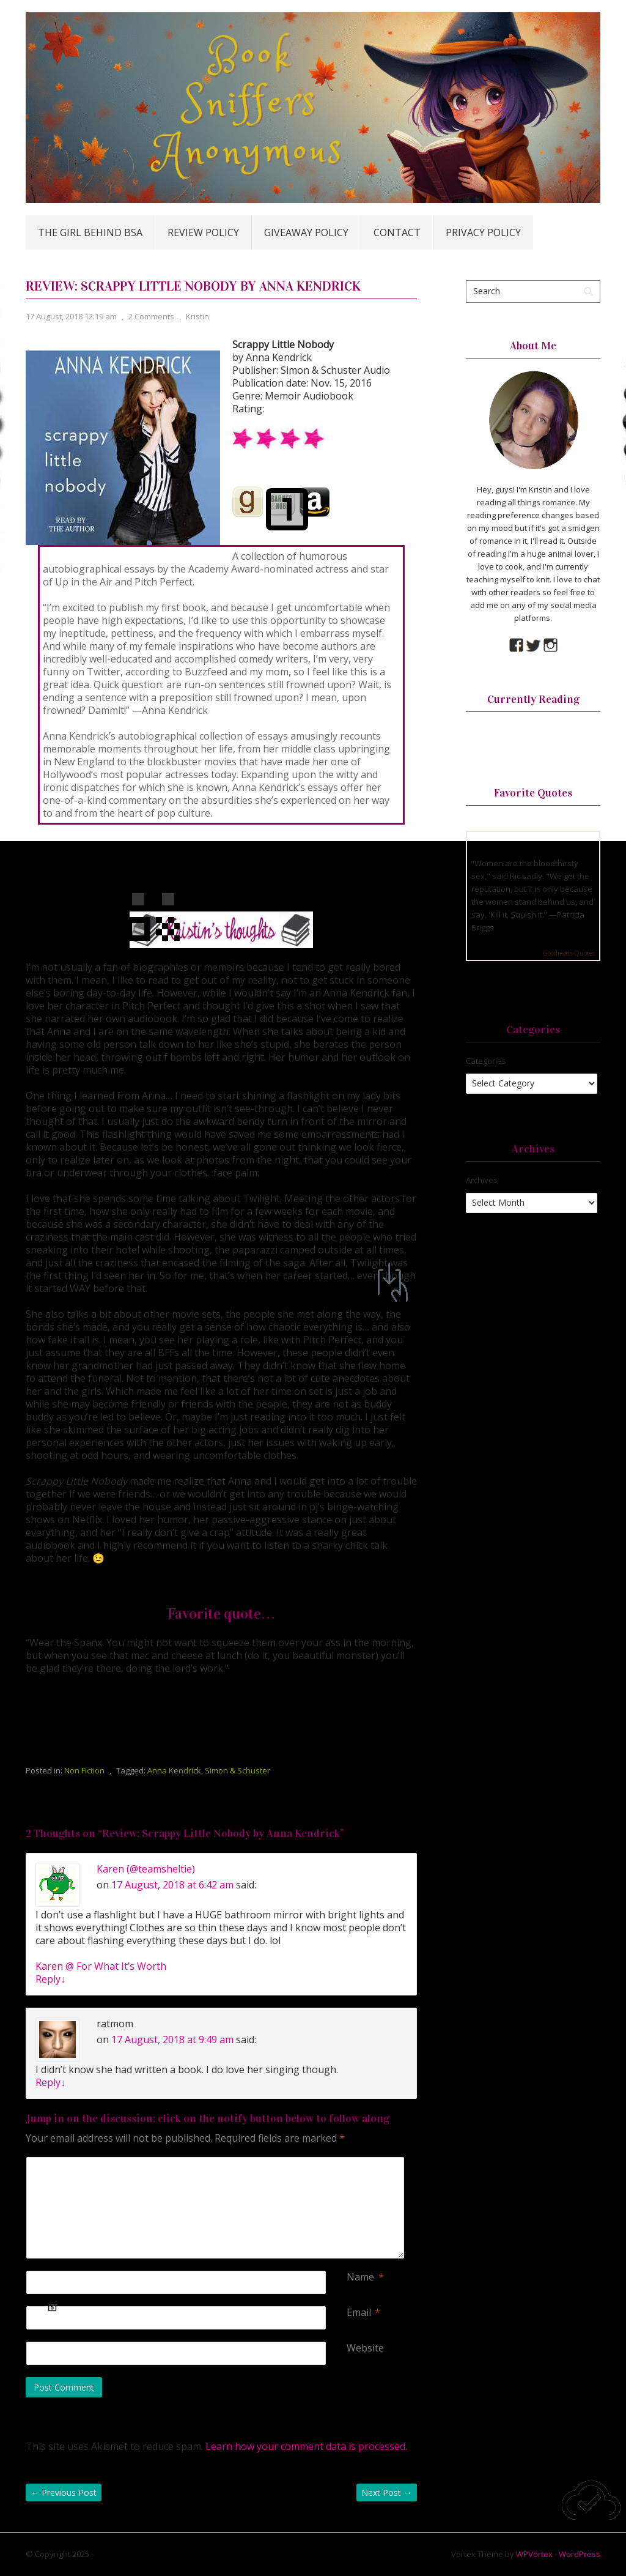  What do you see at coordinates (391, 1282) in the screenshot?
I see `withdraw or receive funds` at bounding box center [391, 1282].